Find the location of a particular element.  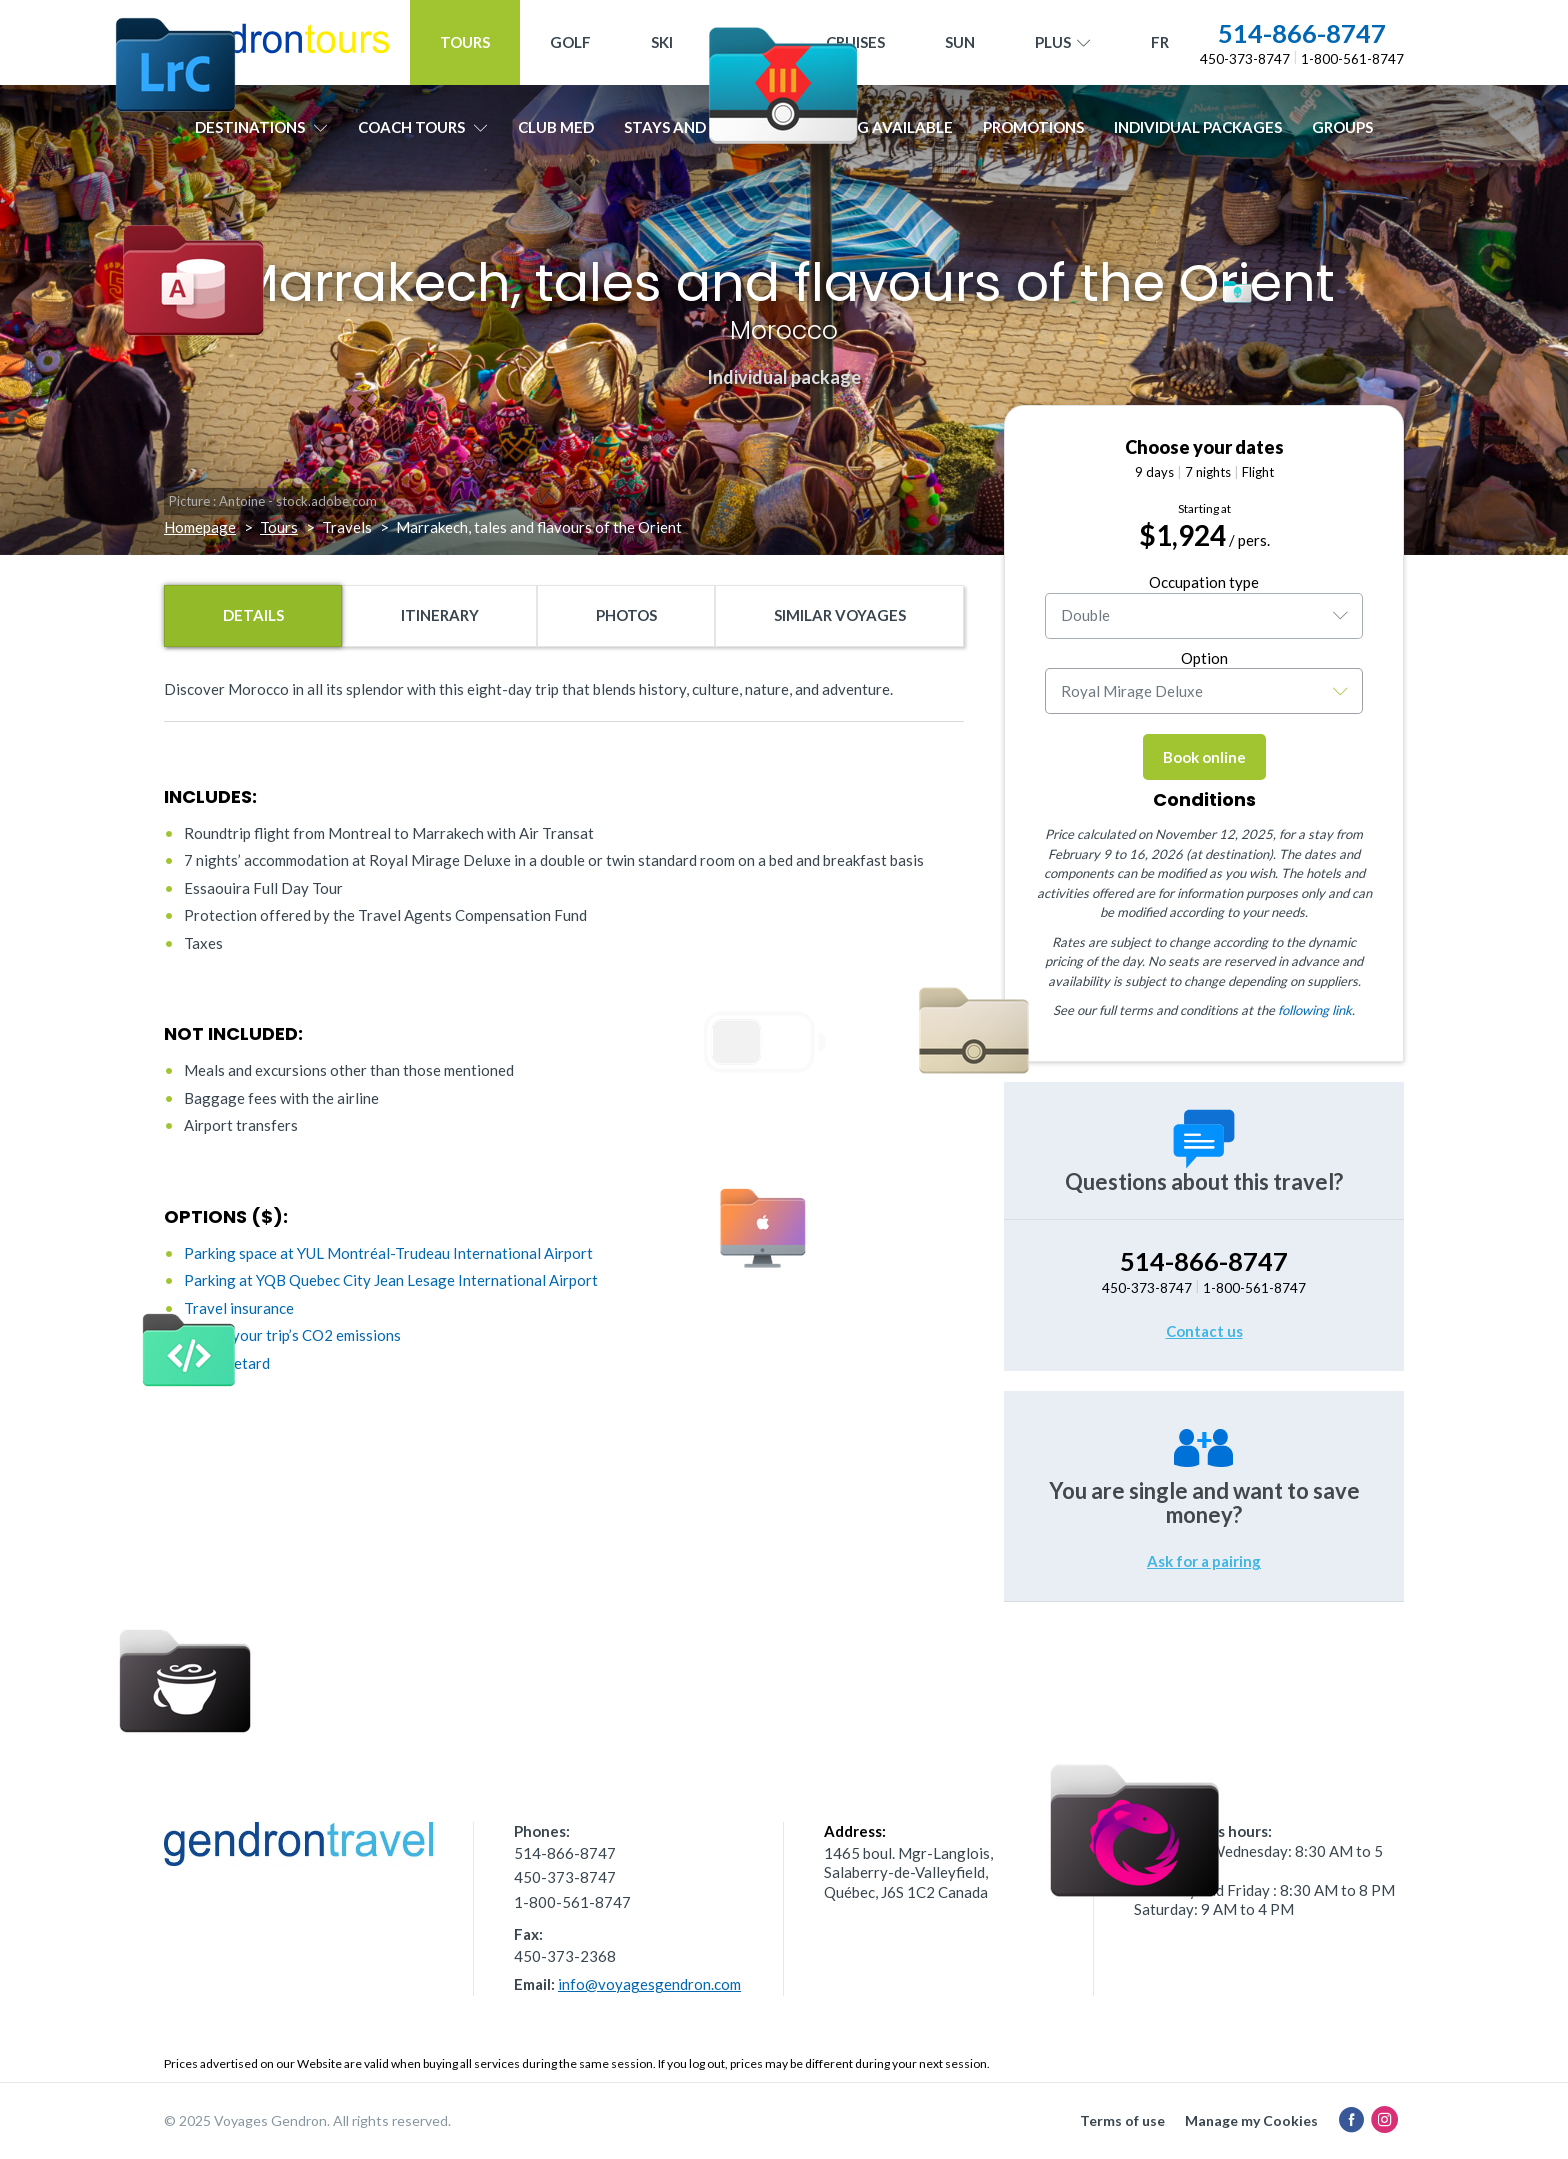

folder containing pokémon game files or assets is located at coordinates (973, 1033).